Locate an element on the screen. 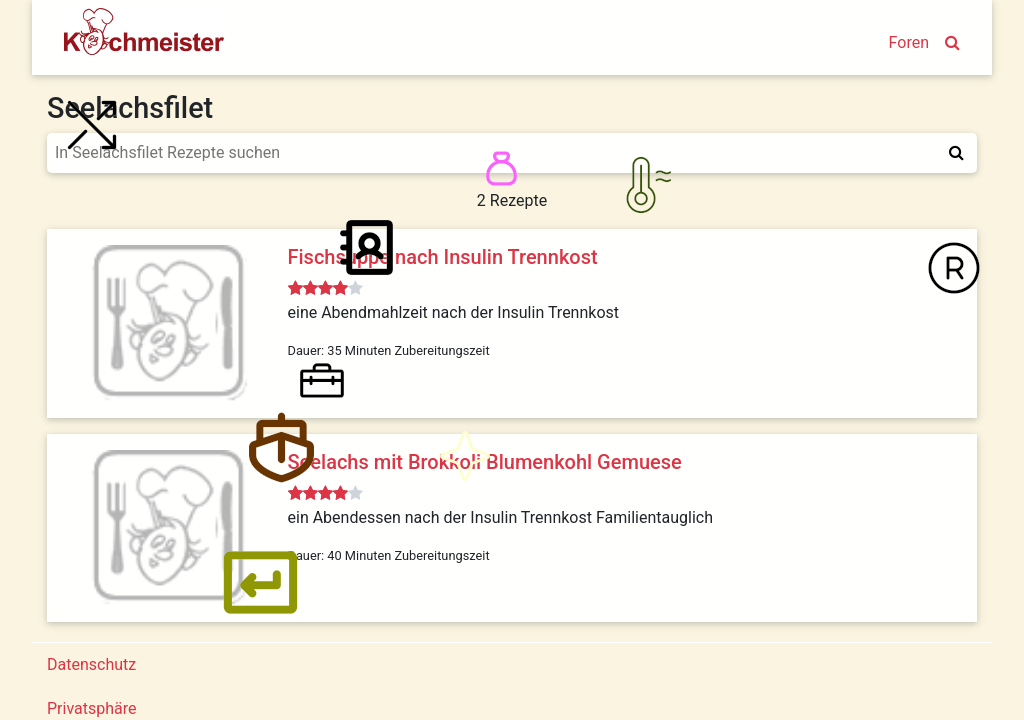 The image size is (1024, 720). shuffle playback order is located at coordinates (92, 125).